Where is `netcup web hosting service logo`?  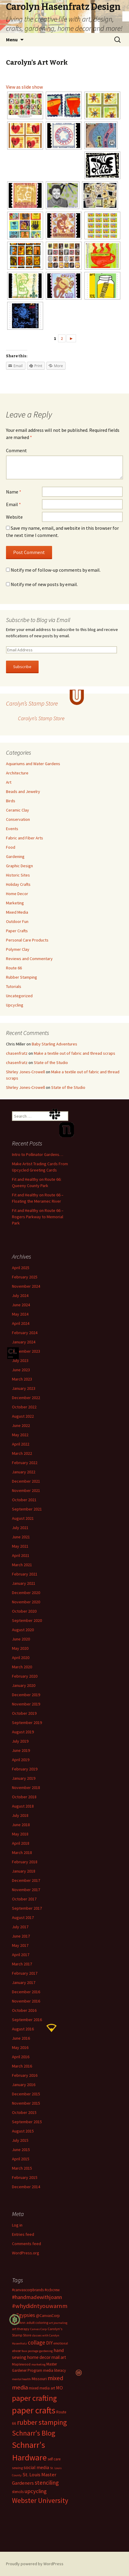
netcup web hosting service logo is located at coordinates (66, 1130).